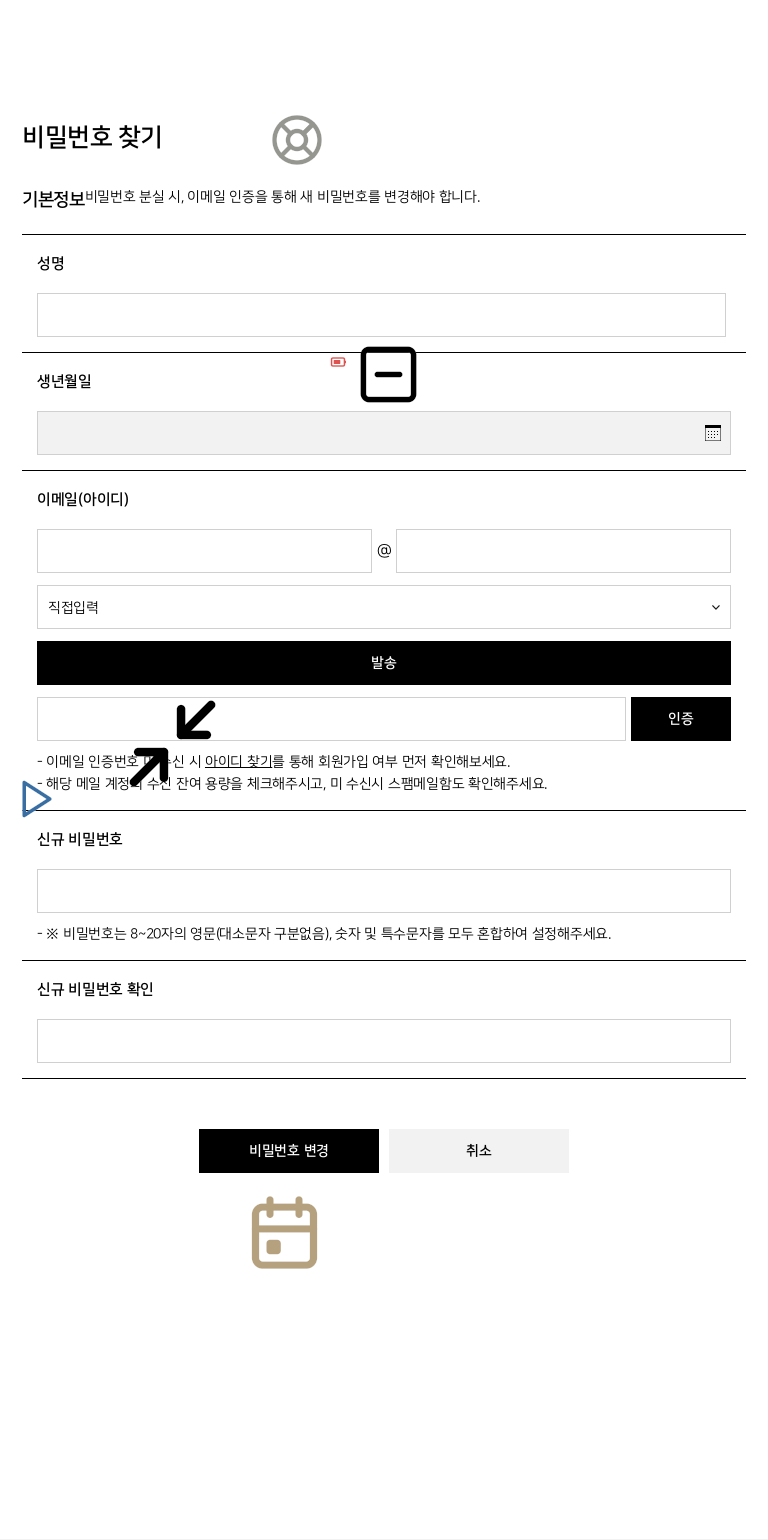 Image resolution: width=768 pixels, height=1540 pixels. What do you see at coordinates (172, 743) in the screenshot?
I see `minimize or collapse the current window` at bounding box center [172, 743].